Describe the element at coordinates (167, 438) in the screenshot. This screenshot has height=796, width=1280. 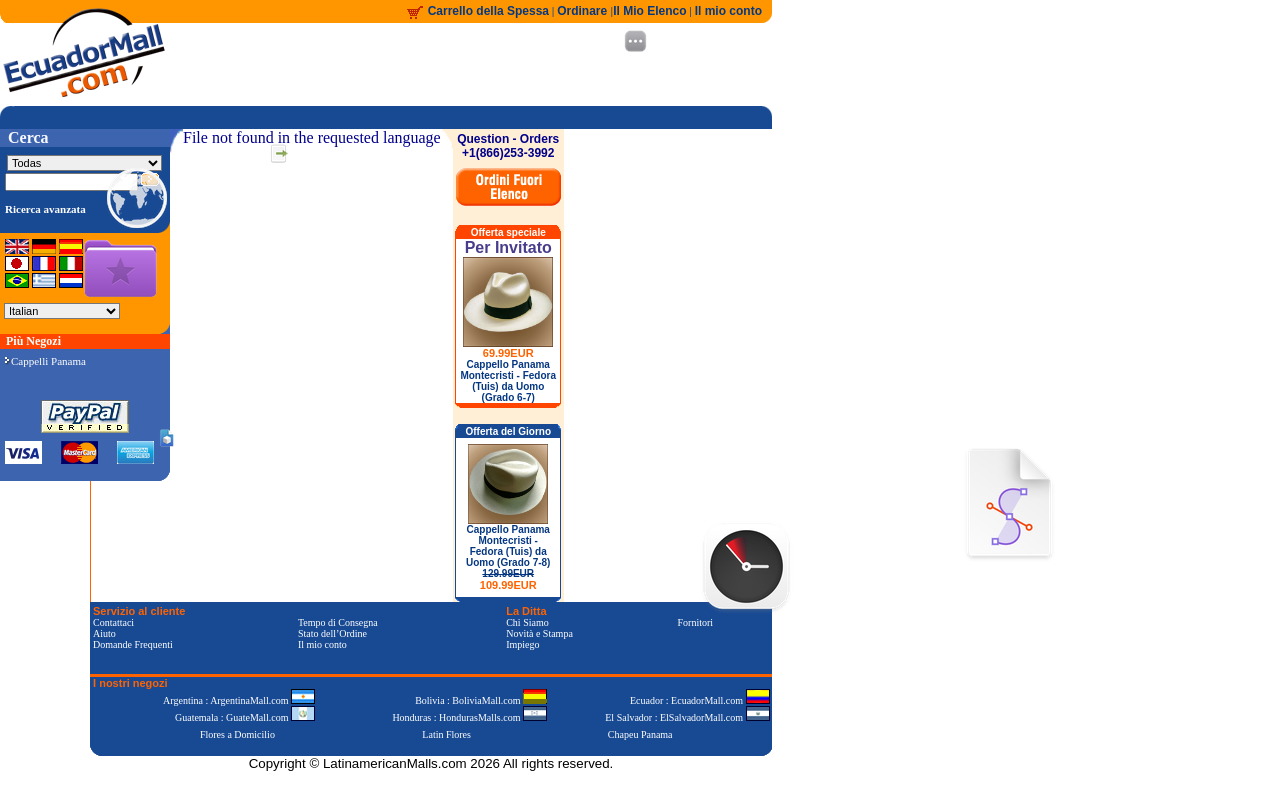
I see `a flatpak application package file` at that location.